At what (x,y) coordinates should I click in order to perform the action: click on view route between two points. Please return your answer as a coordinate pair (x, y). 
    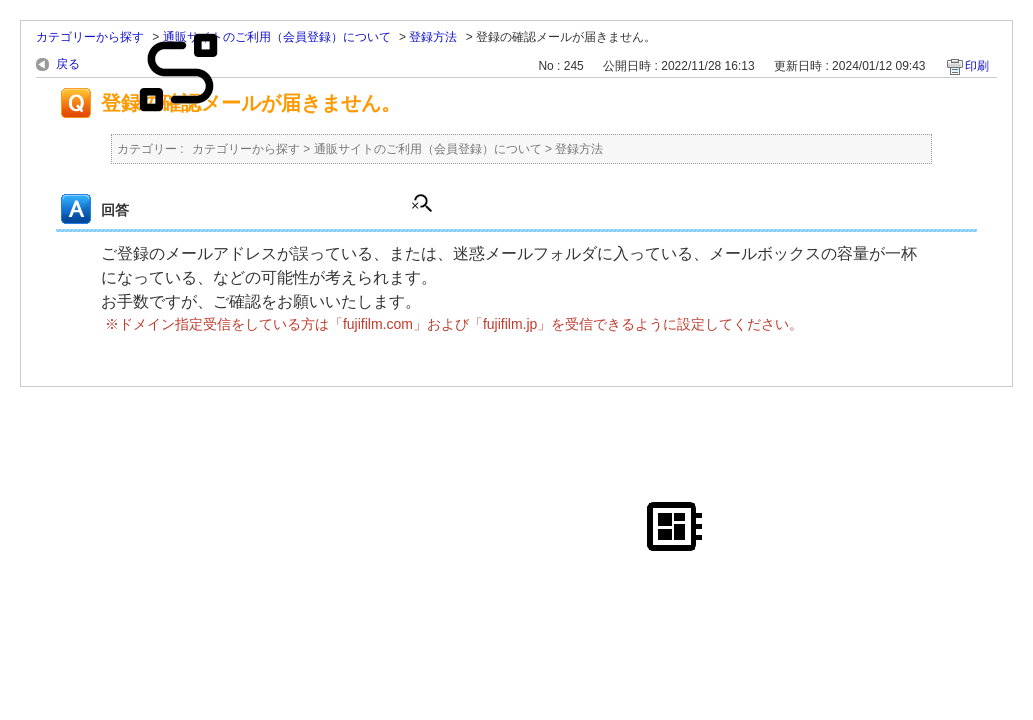
    Looking at the image, I should click on (178, 72).